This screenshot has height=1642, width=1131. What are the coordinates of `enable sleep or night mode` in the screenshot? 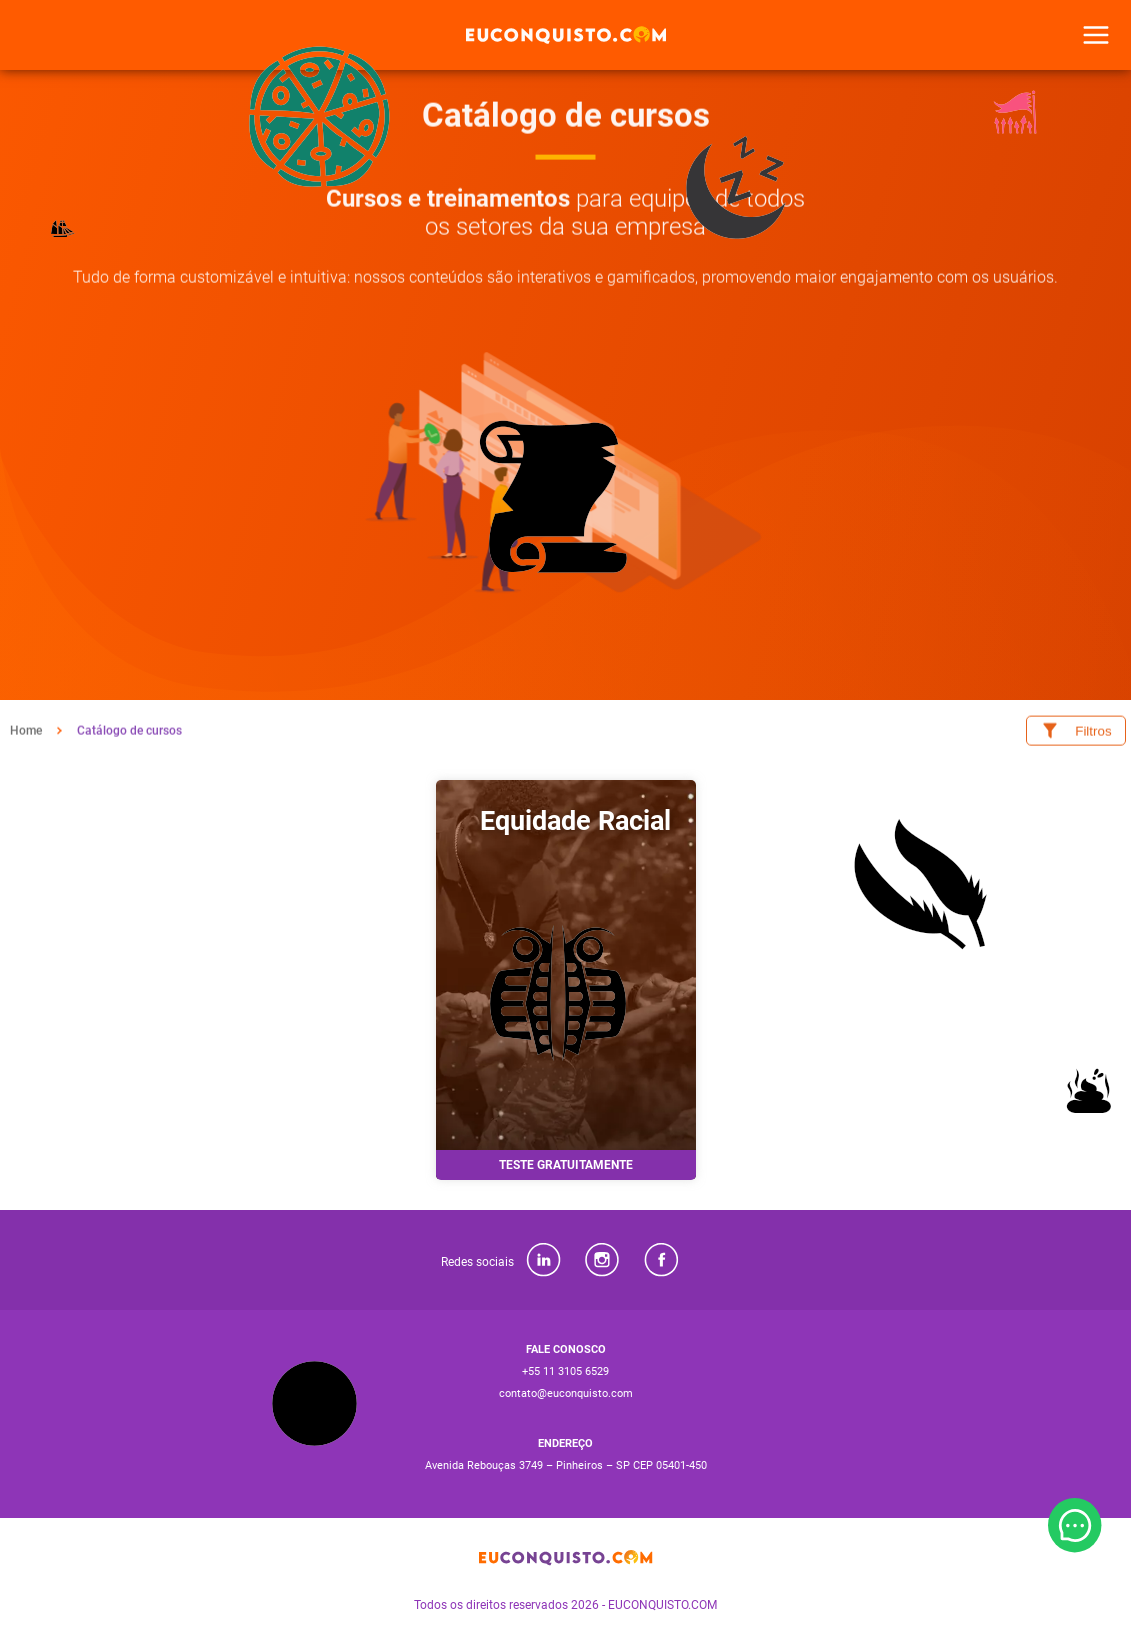 It's located at (737, 188).